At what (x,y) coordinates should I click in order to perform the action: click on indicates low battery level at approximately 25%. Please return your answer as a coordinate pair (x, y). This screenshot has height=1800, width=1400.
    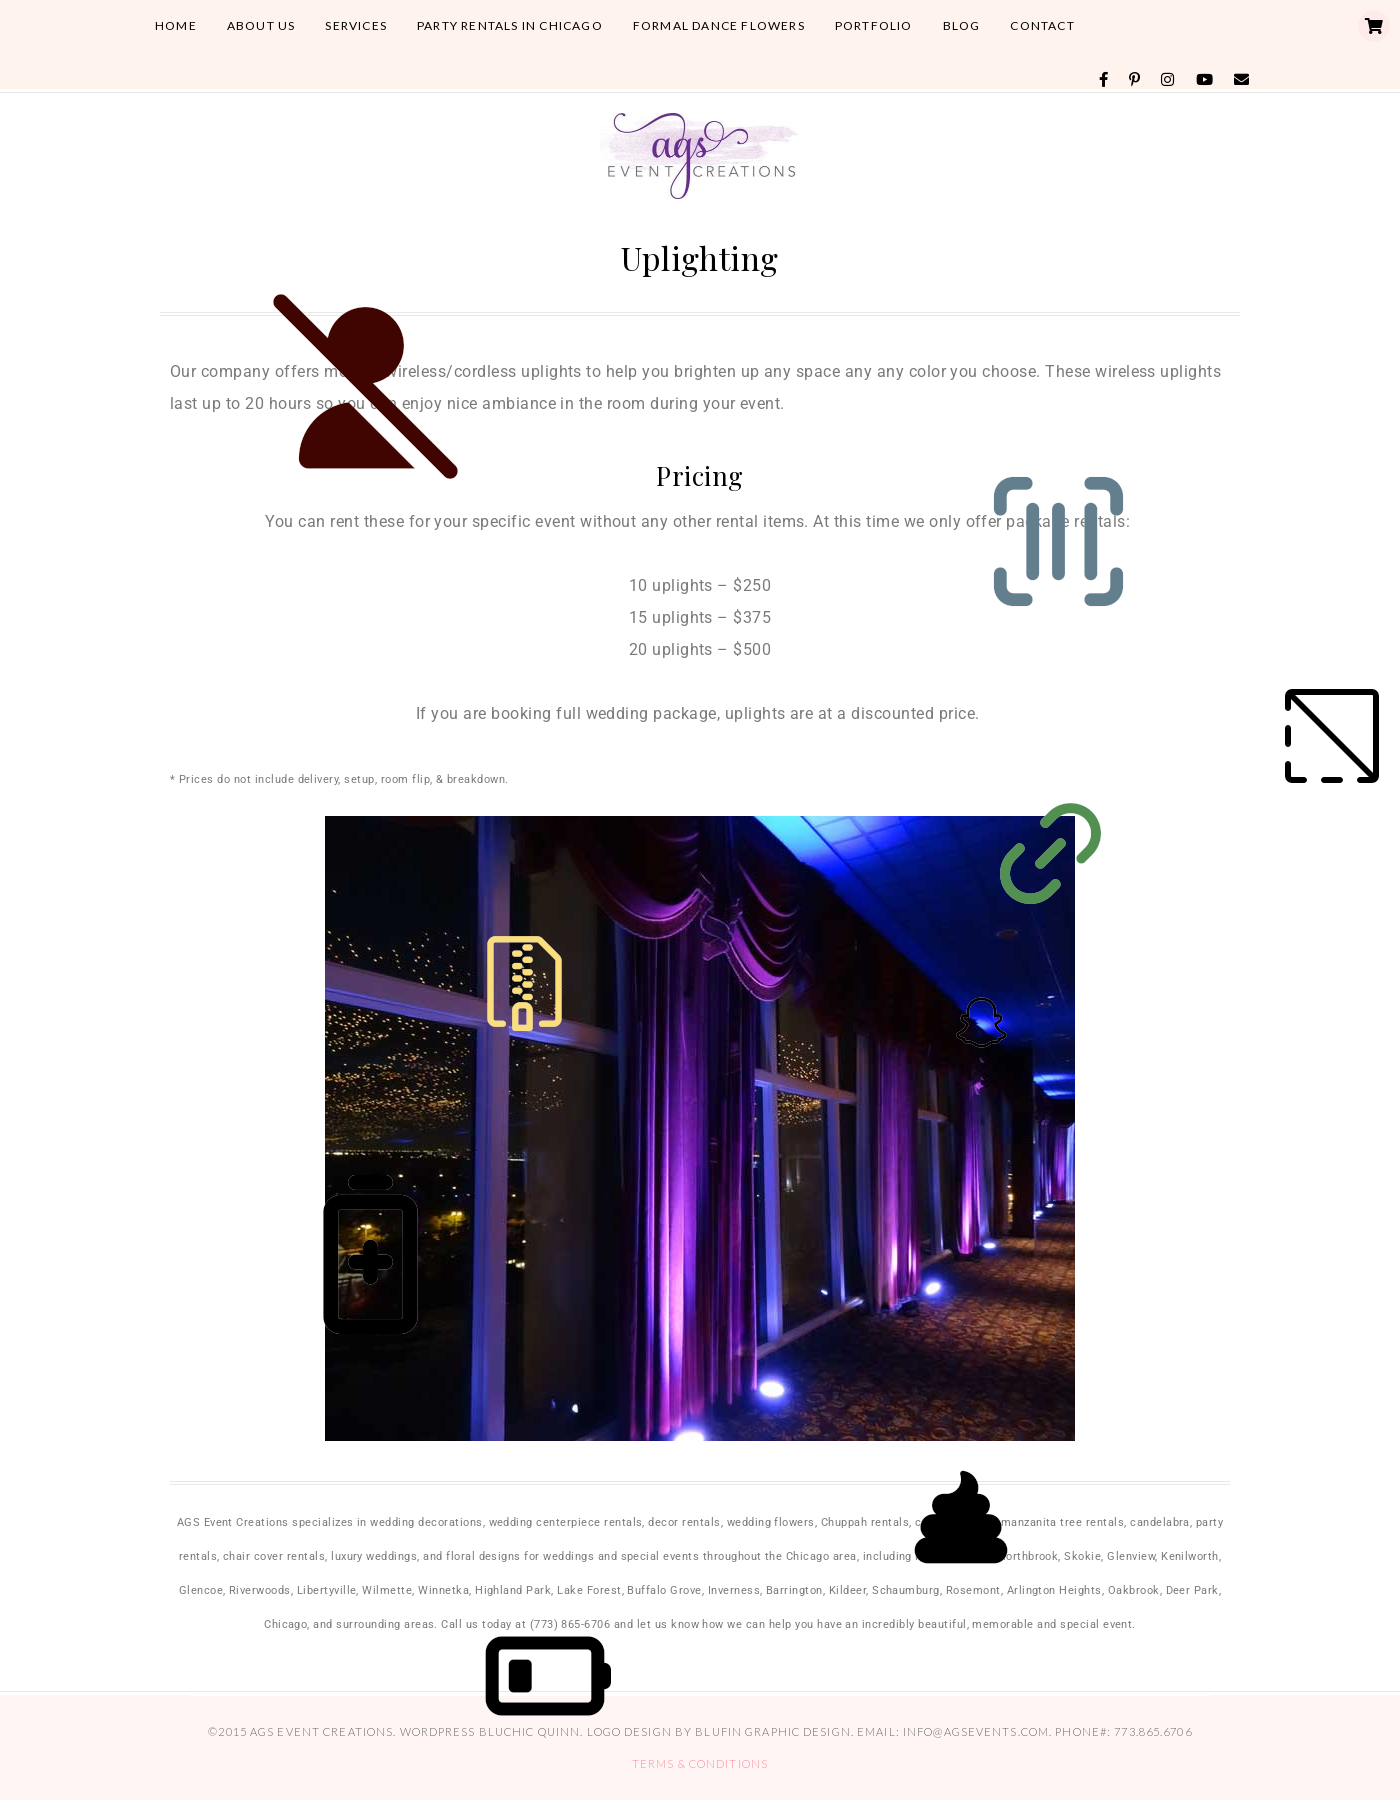
    Looking at the image, I should click on (545, 1676).